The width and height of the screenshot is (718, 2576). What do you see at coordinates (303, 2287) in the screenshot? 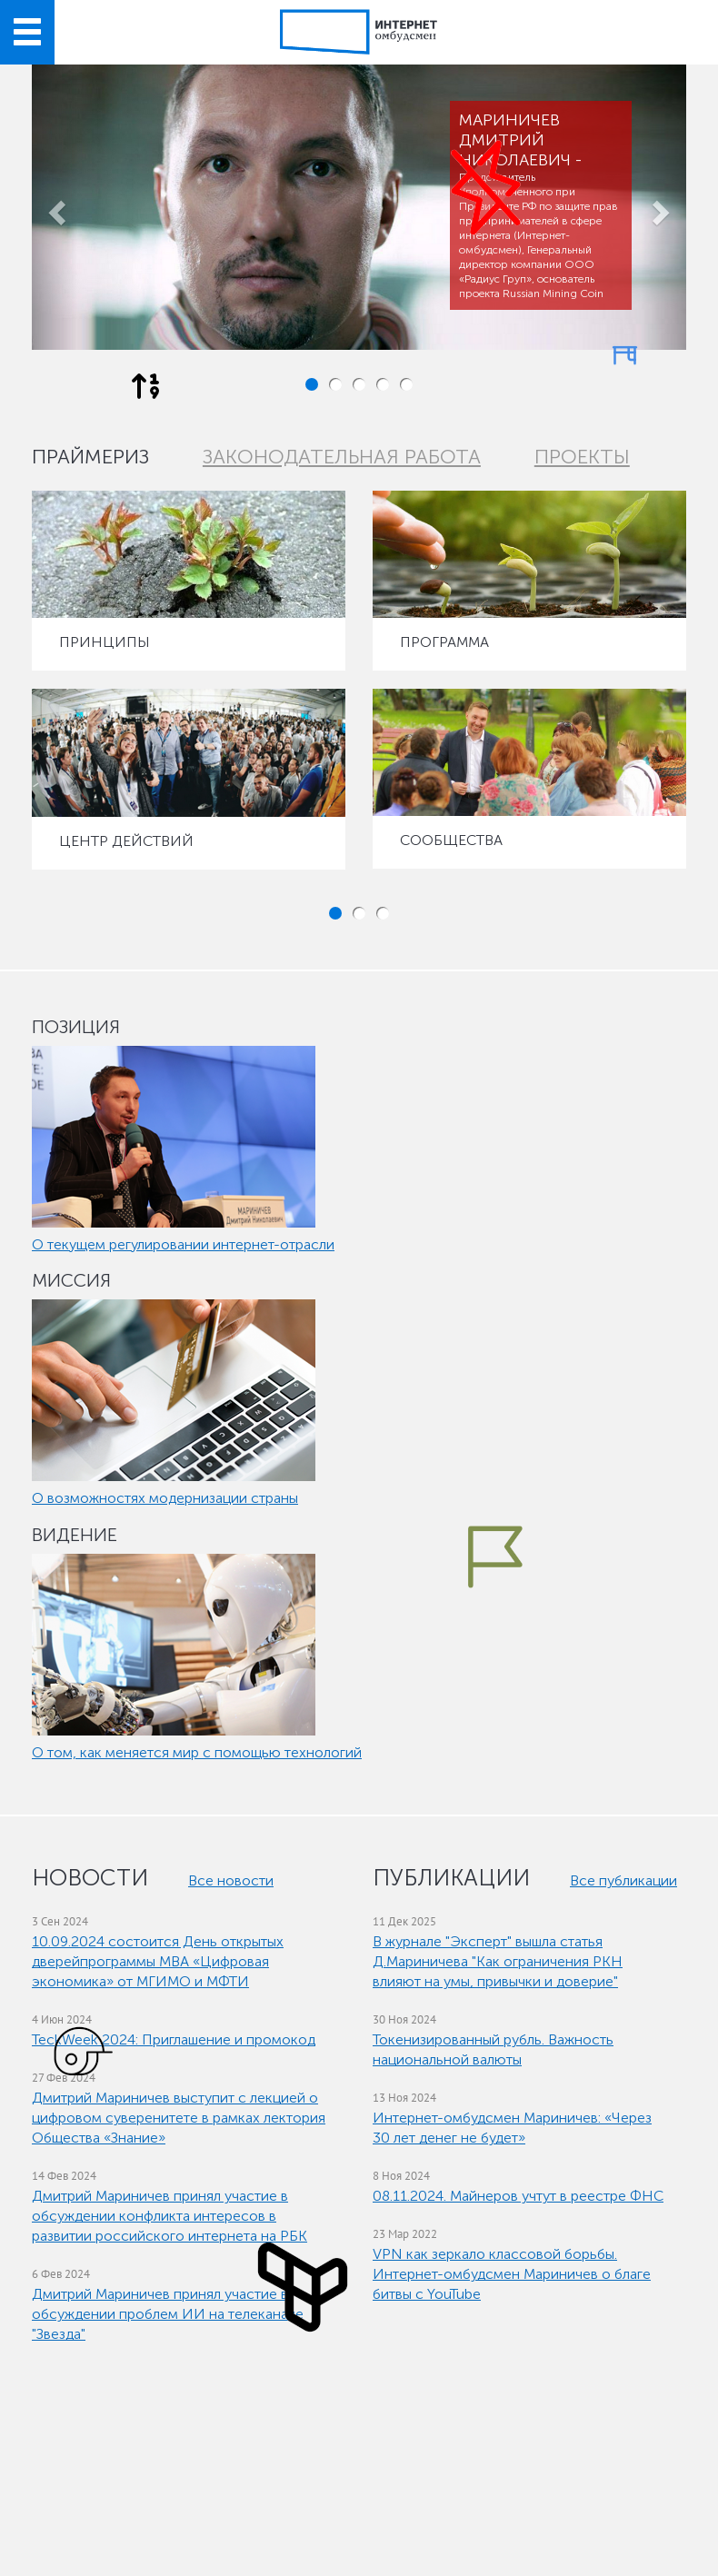
I see `terraform by hashicorp branding or integration` at bounding box center [303, 2287].